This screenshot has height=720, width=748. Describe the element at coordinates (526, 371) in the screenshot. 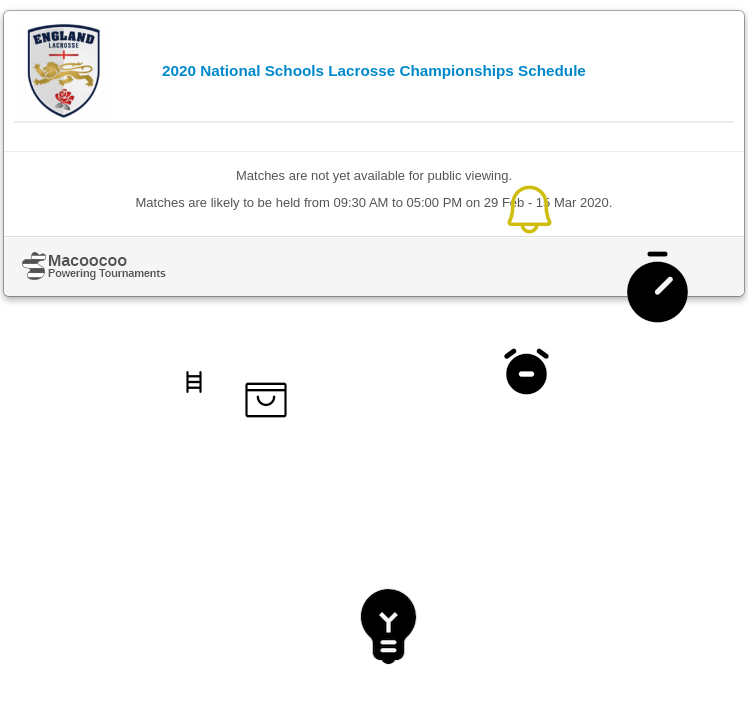

I see `remove or delete an alarm` at that location.